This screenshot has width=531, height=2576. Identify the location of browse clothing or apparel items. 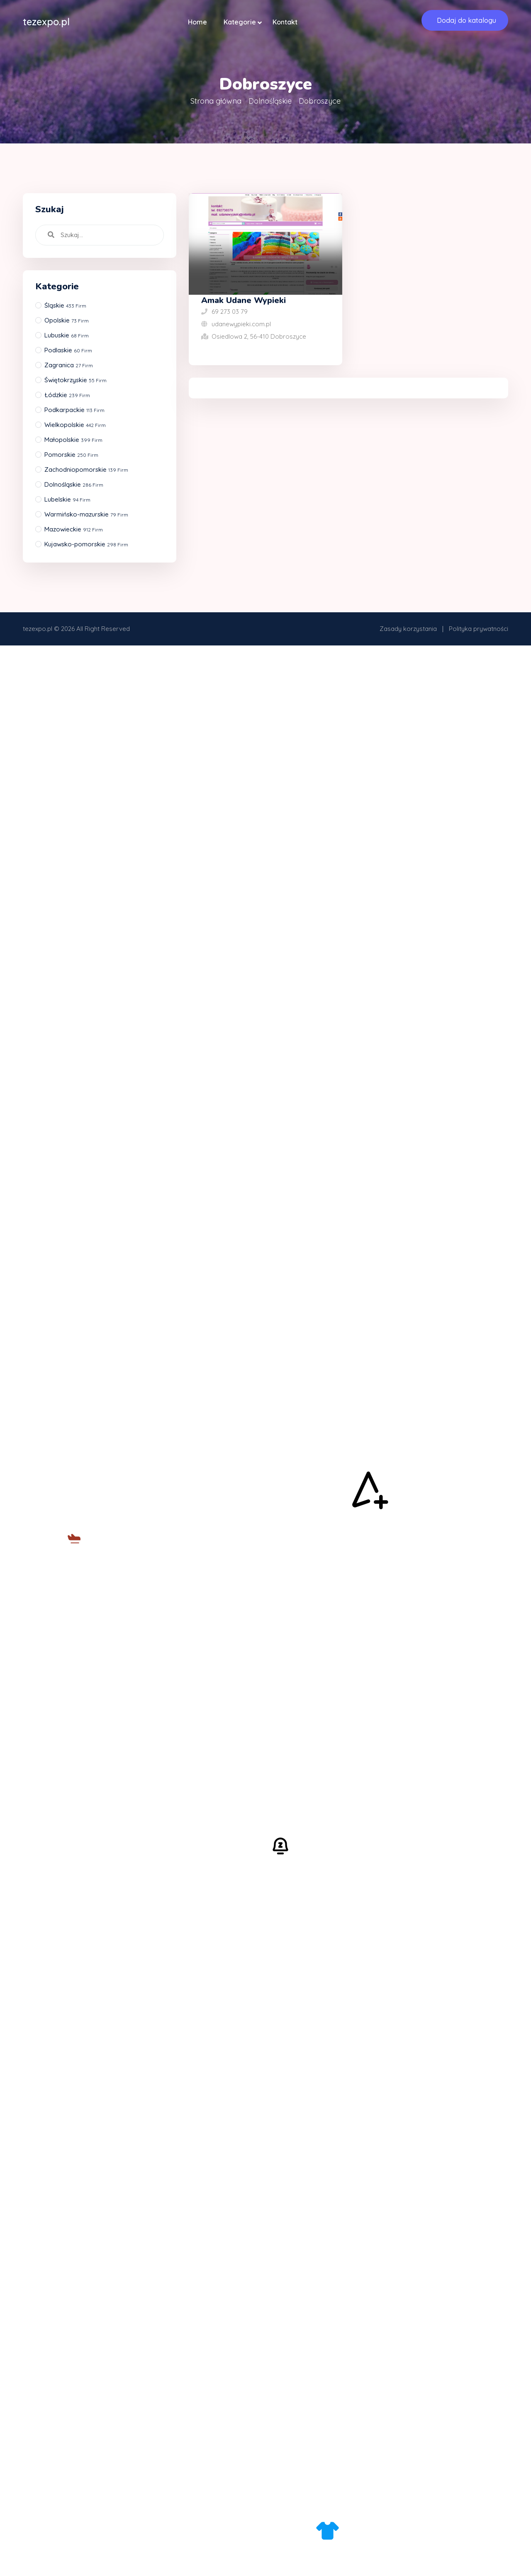
(327, 2530).